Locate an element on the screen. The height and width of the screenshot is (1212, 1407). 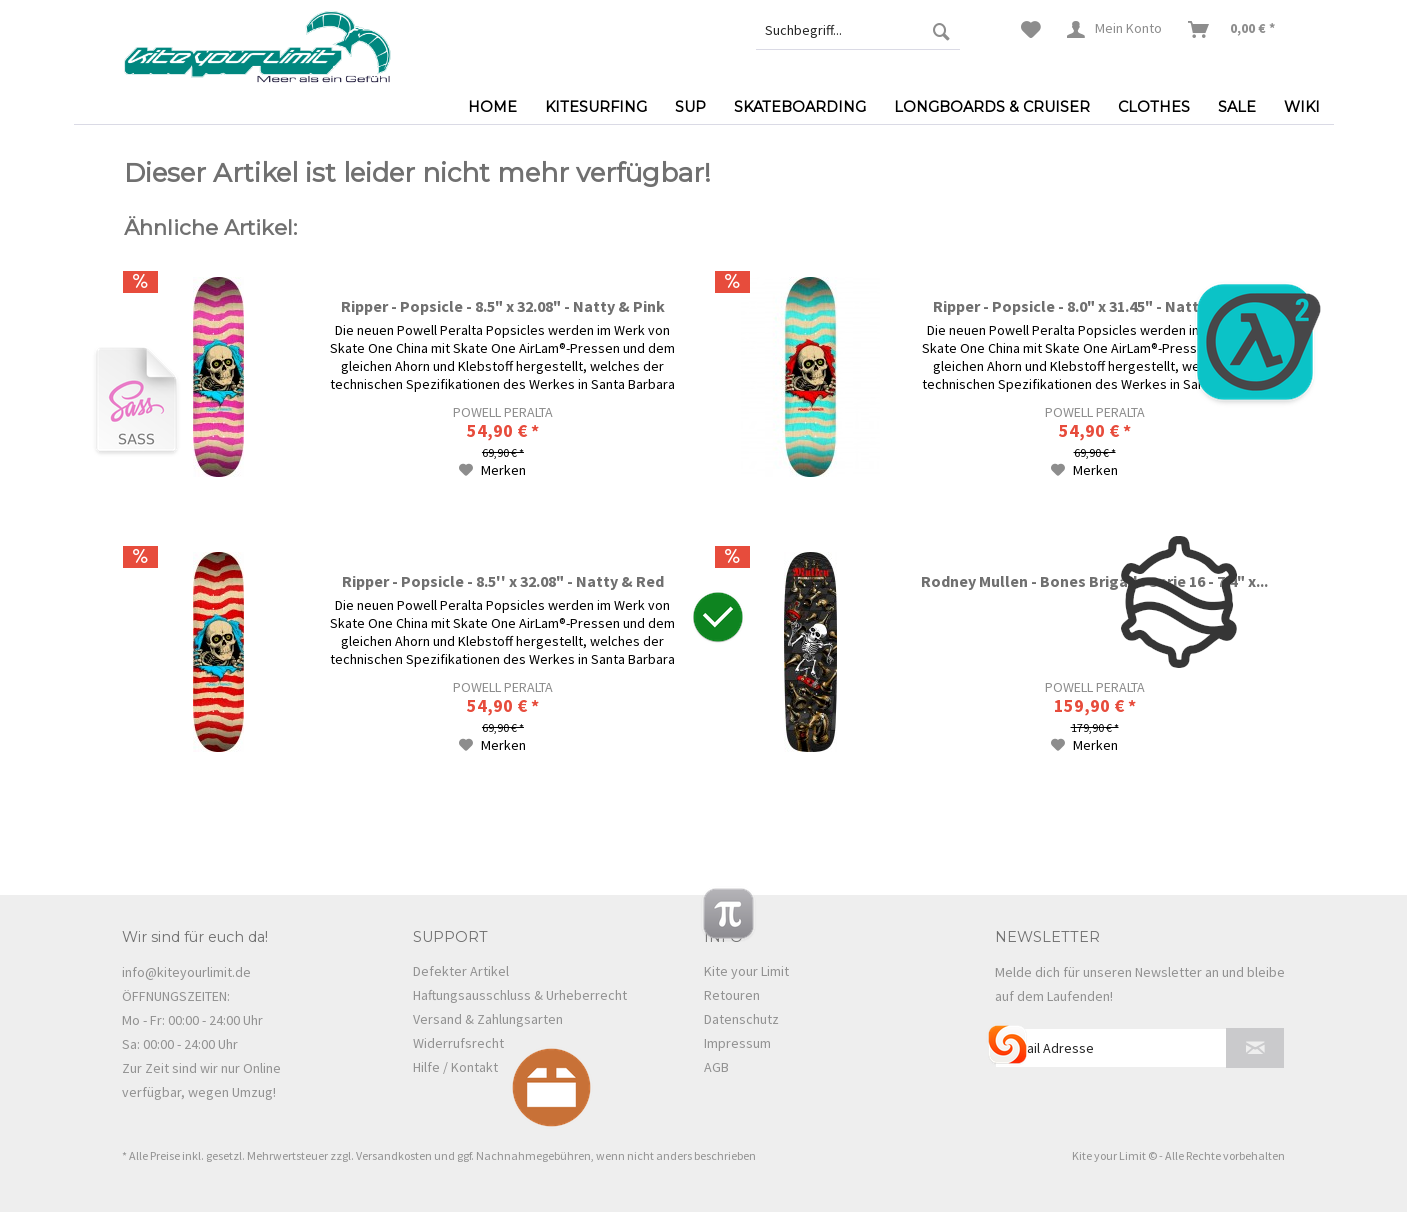
sass stylesheet file is located at coordinates (136, 401).